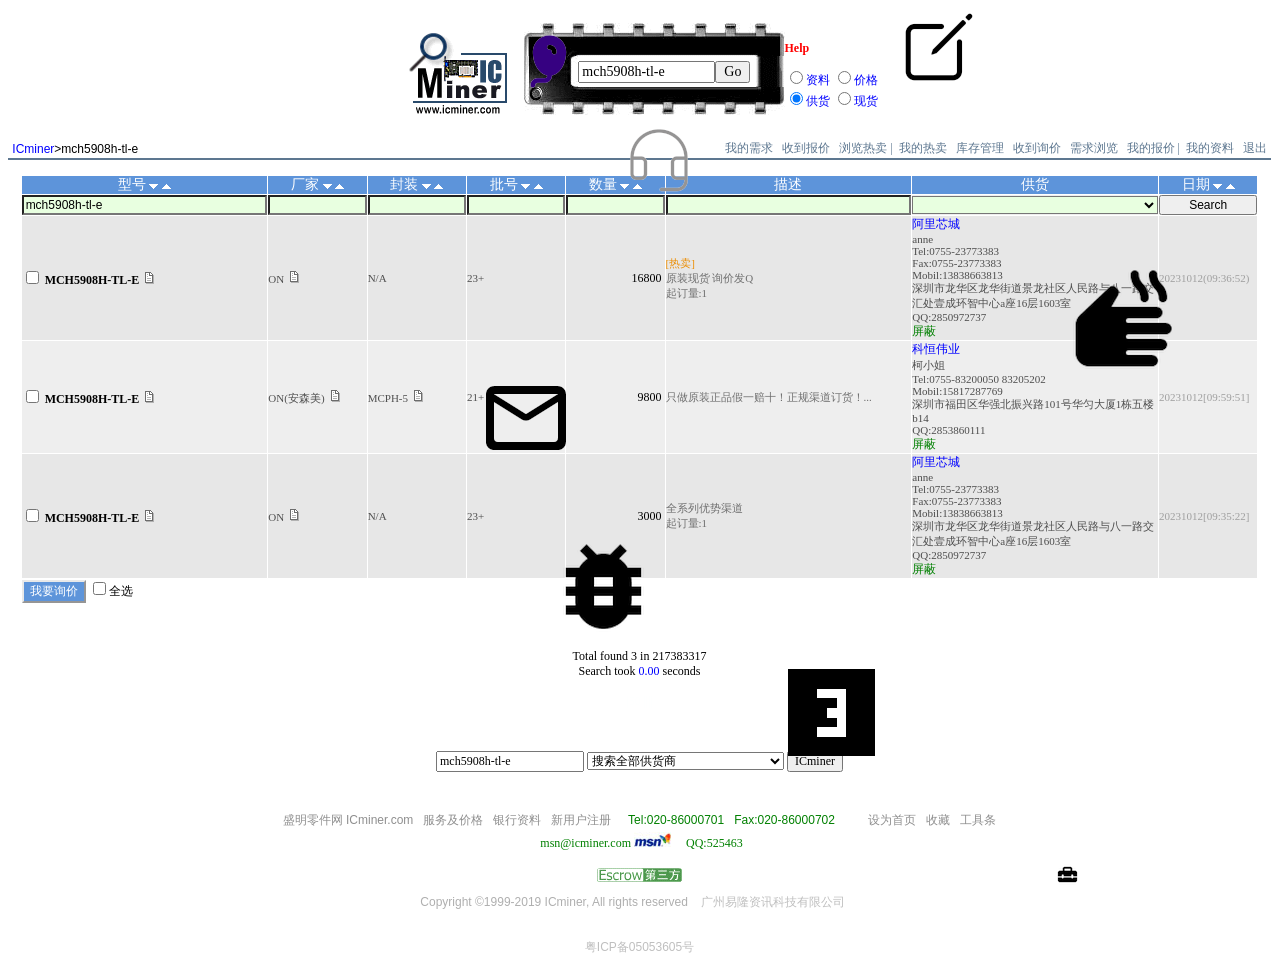 The height and width of the screenshot is (968, 1279). Describe the element at coordinates (1067, 874) in the screenshot. I see `access home repair services` at that location.